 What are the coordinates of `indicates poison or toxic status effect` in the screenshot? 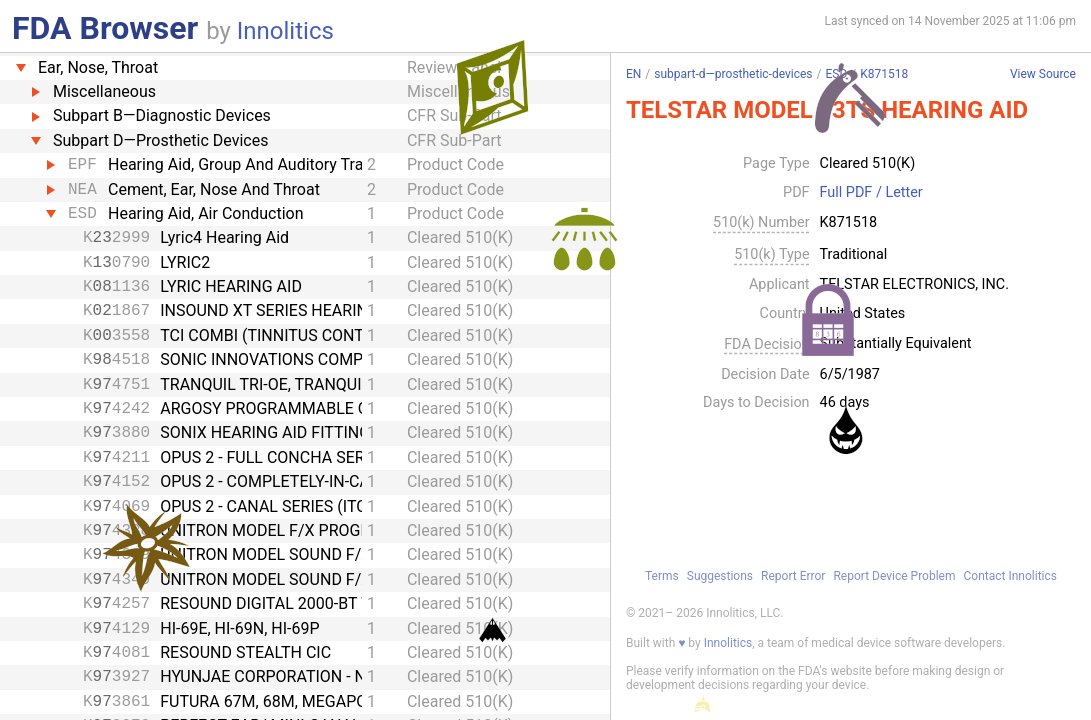 It's located at (845, 429).